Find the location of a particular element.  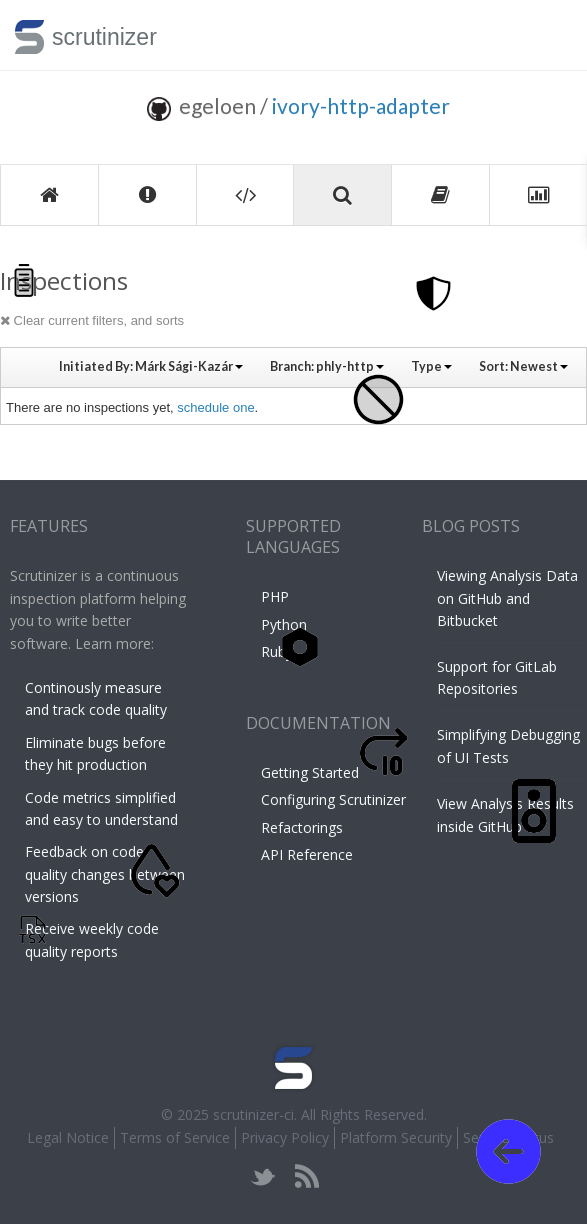

indicates a prohibited or restricted action is located at coordinates (378, 399).